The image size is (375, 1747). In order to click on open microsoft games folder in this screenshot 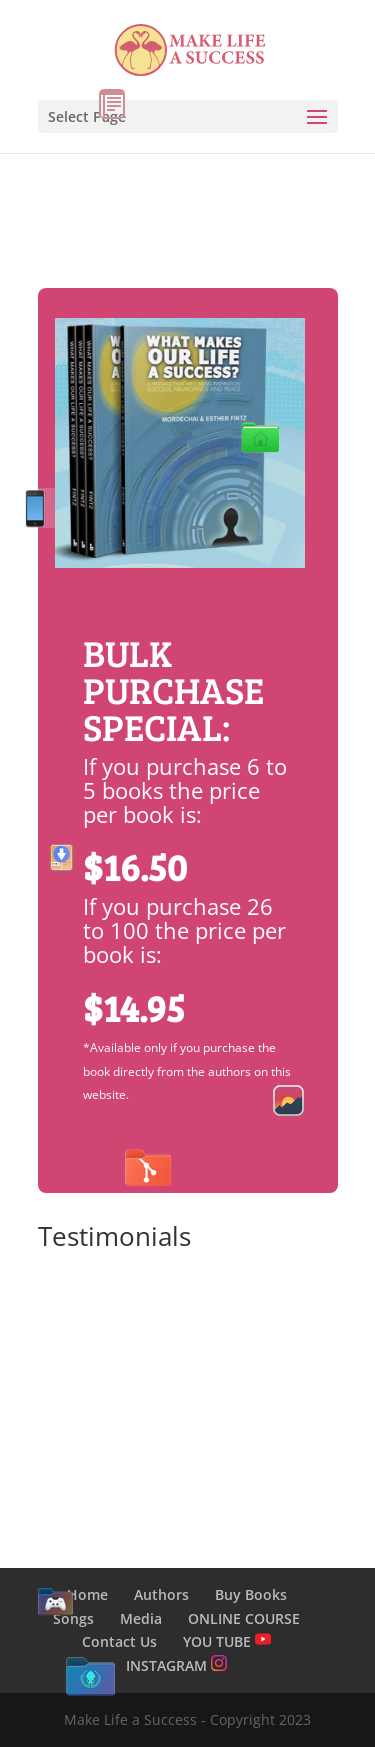, I will do `click(55, 1602)`.